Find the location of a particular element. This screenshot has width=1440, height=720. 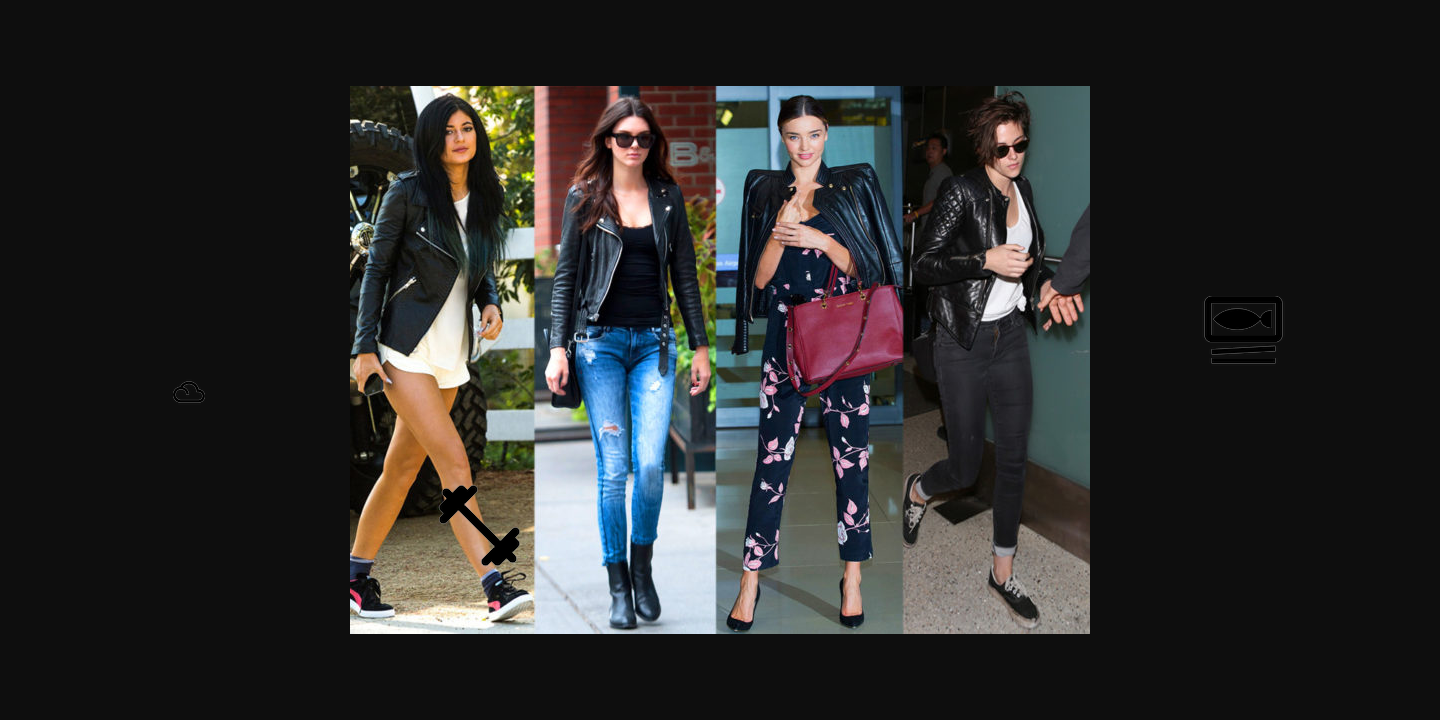

access fitness or workout features is located at coordinates (479, 525).